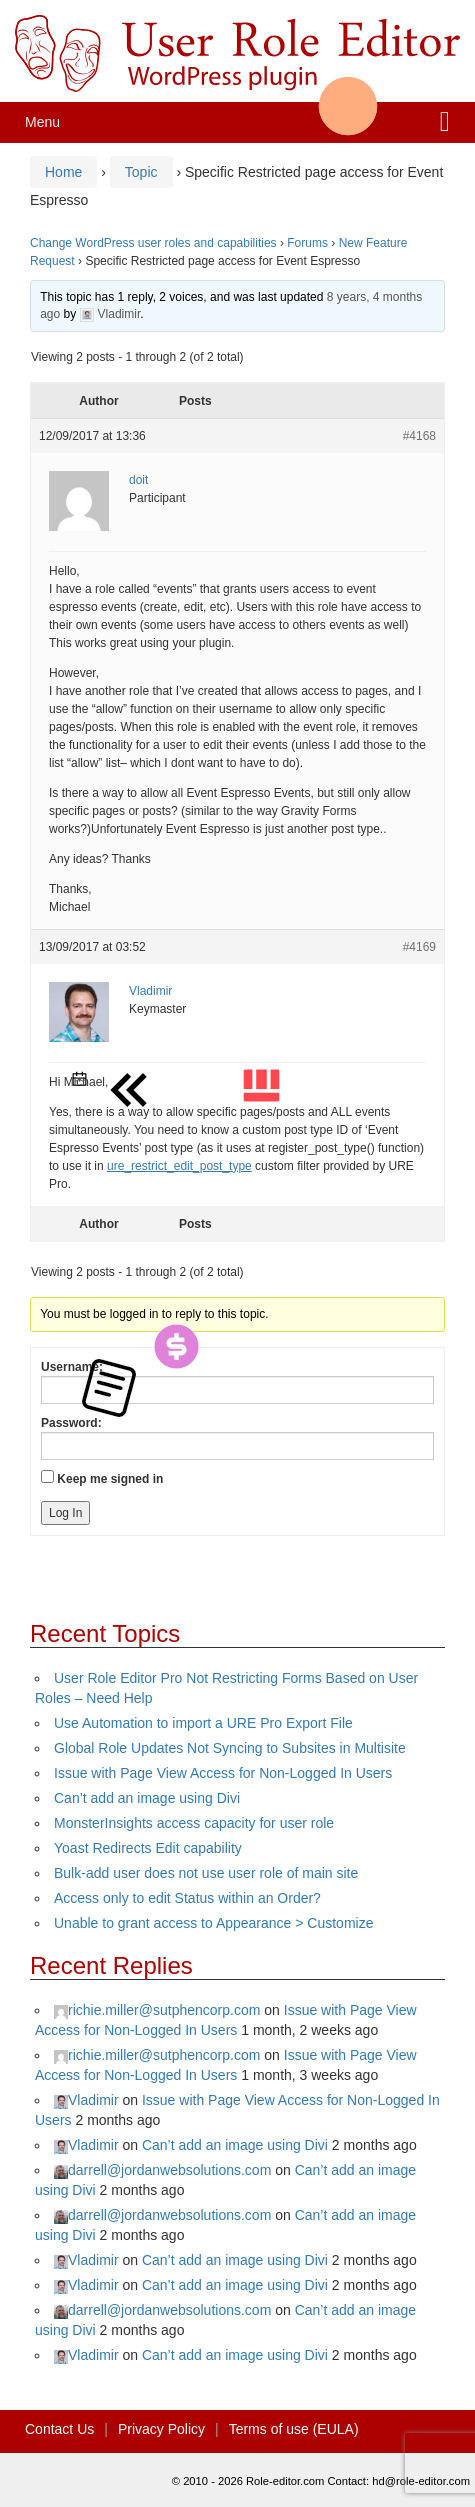  I want to click on unselected radio button or toggle option, so click(348, 106).